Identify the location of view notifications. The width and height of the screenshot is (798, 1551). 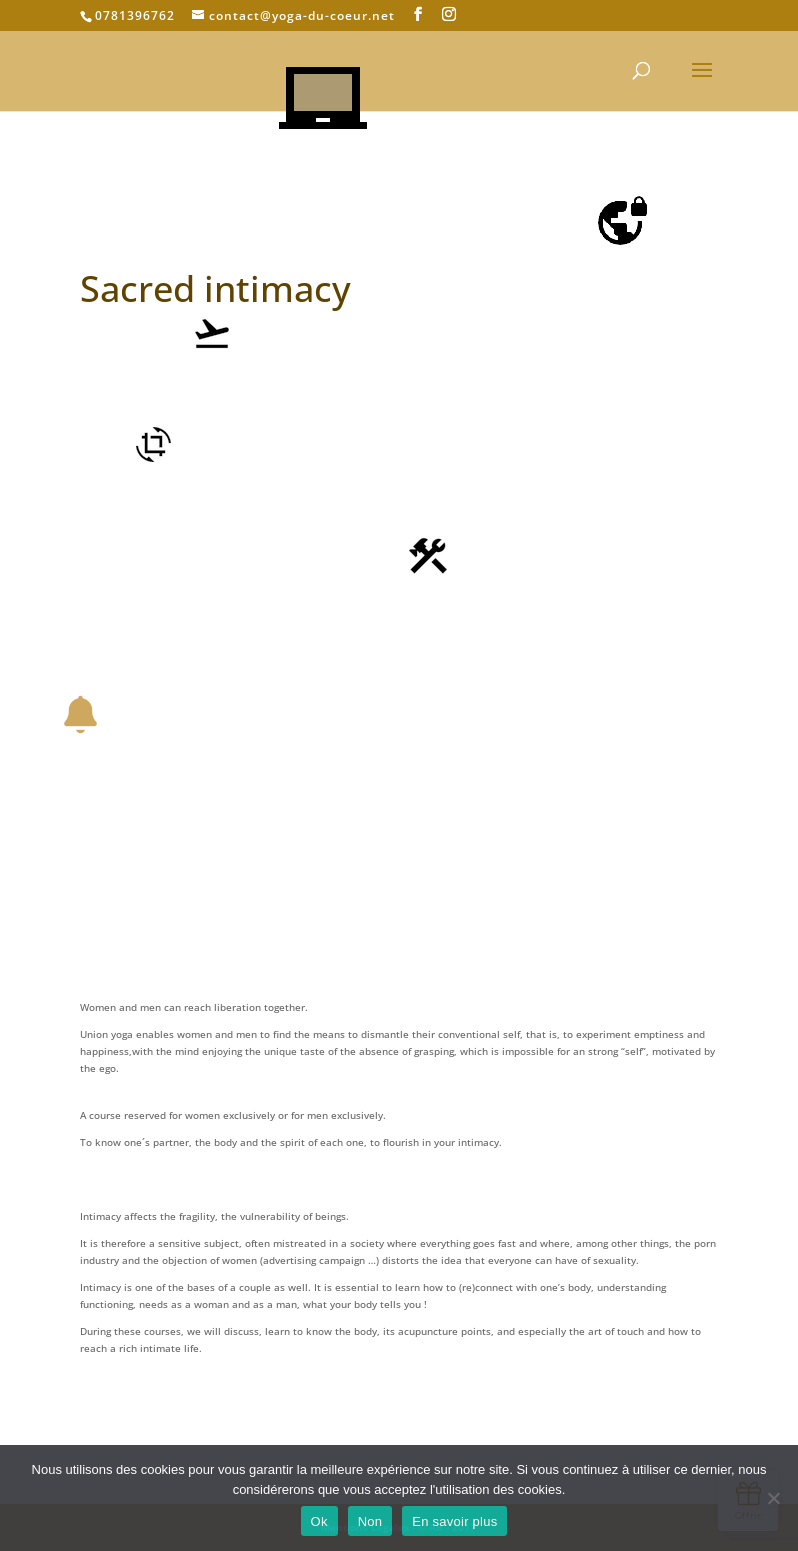
(80, 714).